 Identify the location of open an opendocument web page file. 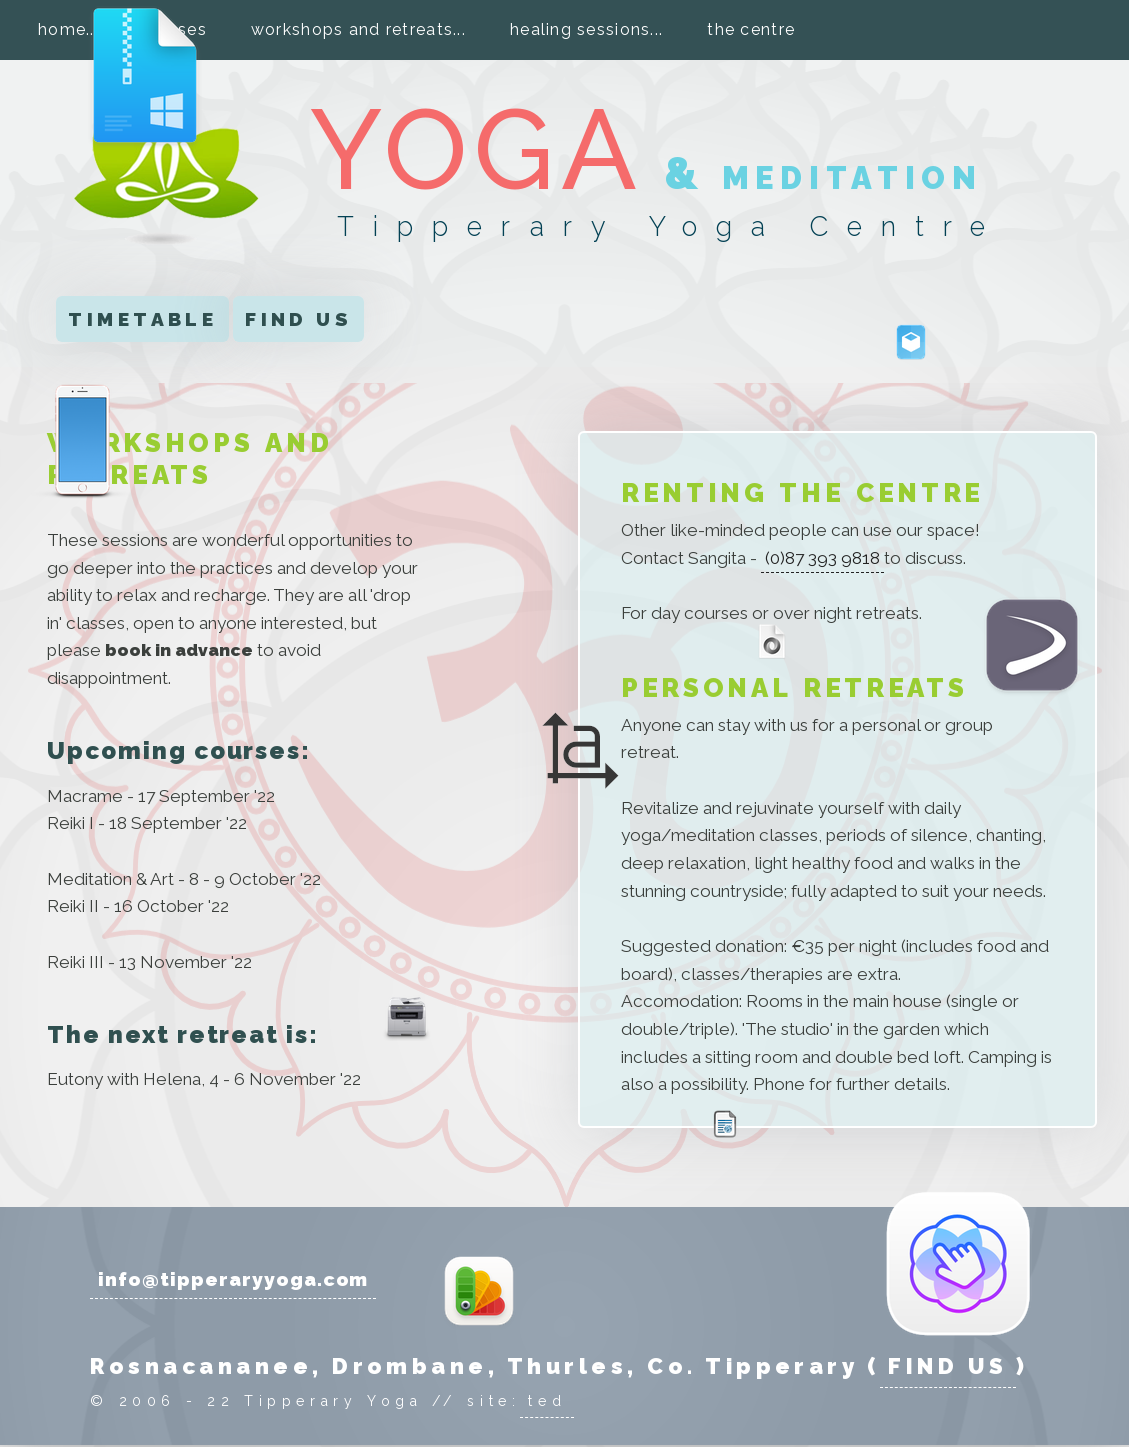
(725, 1124).